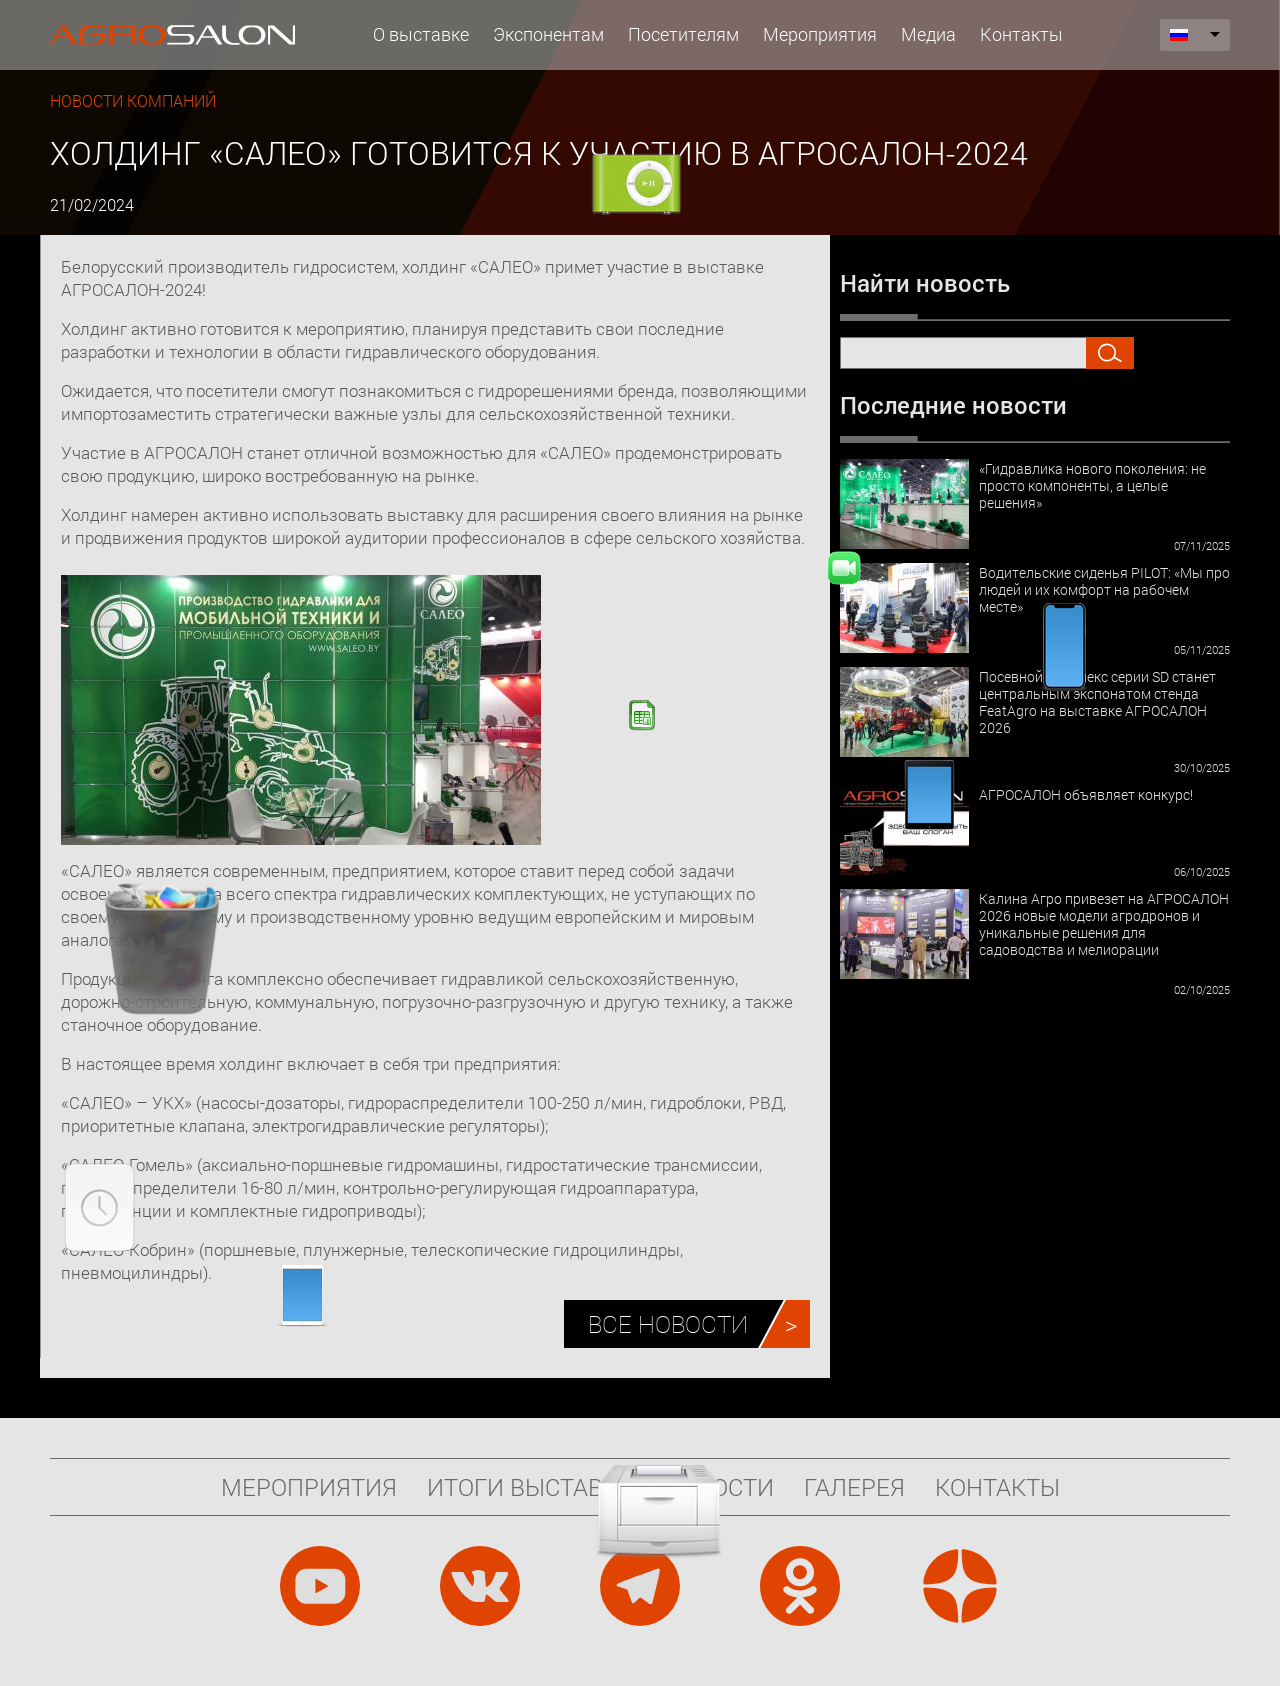 The width and height of the screenshot is (1280, 1686). I want to click on iPad Air device in connected devices list, so click(929, 794).